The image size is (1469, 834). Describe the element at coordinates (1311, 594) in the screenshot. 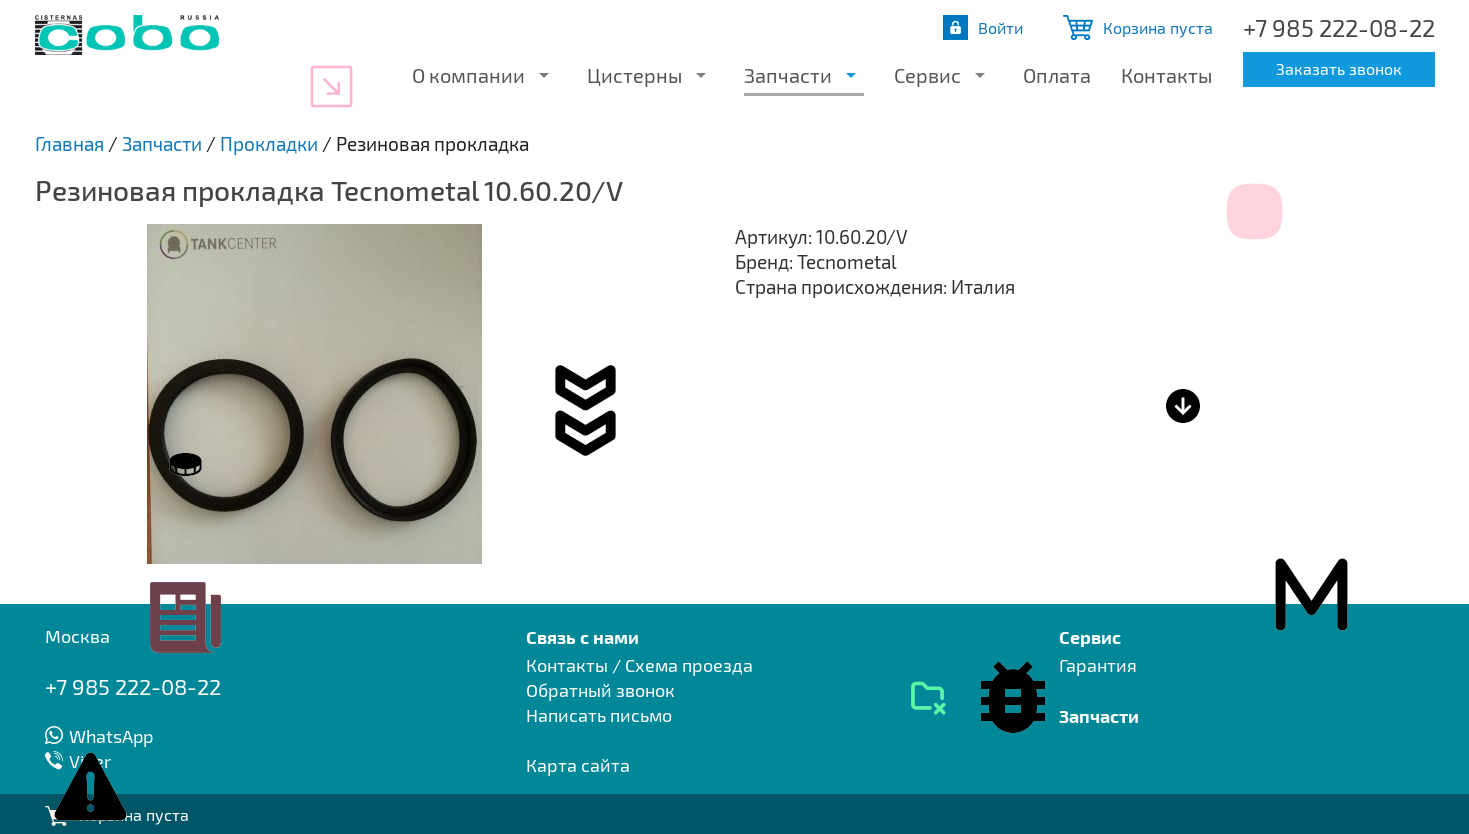

I see `indicates items starting with the letter M` at that location.